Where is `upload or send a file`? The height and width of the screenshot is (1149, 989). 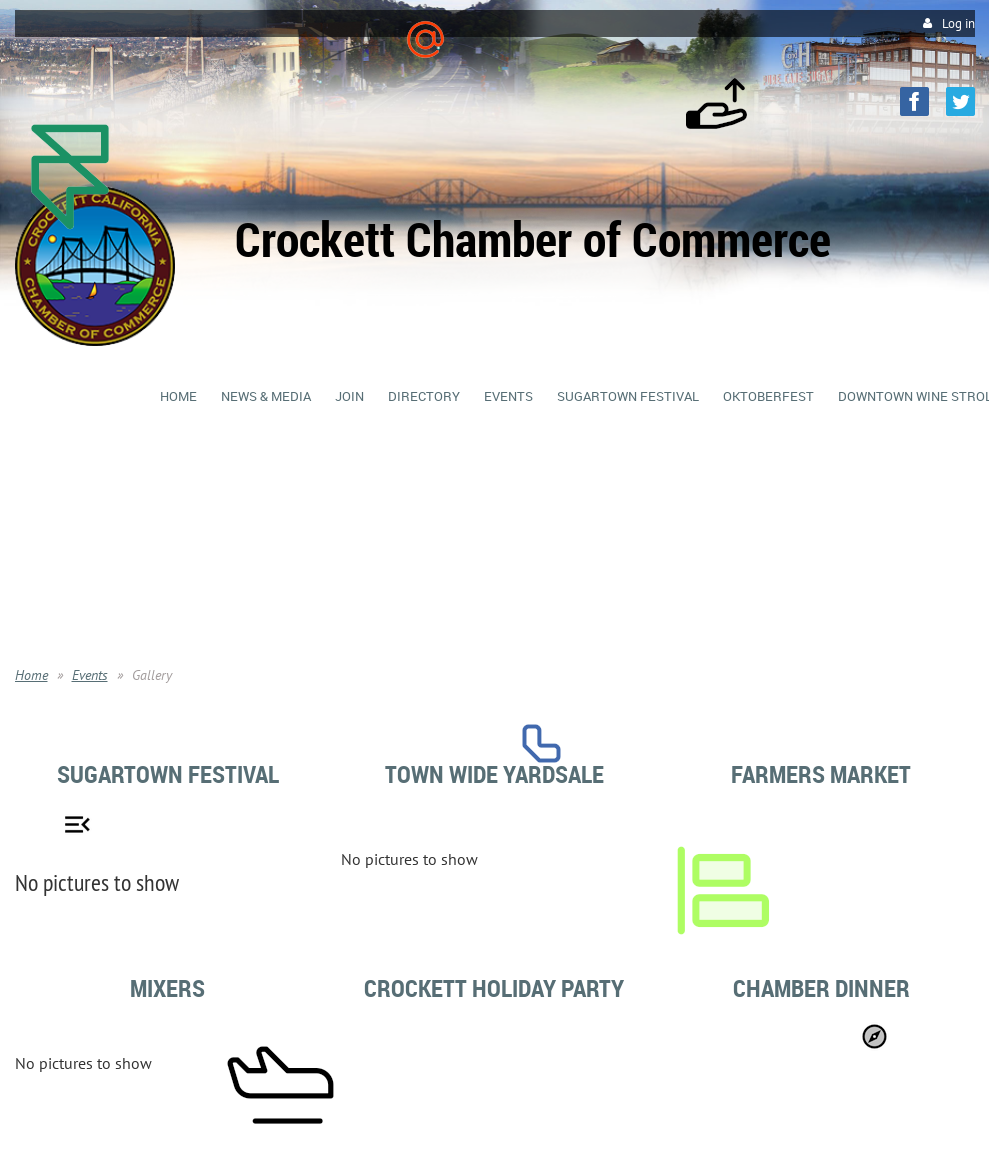
upload or send a file is located at coordinates (718, 106).